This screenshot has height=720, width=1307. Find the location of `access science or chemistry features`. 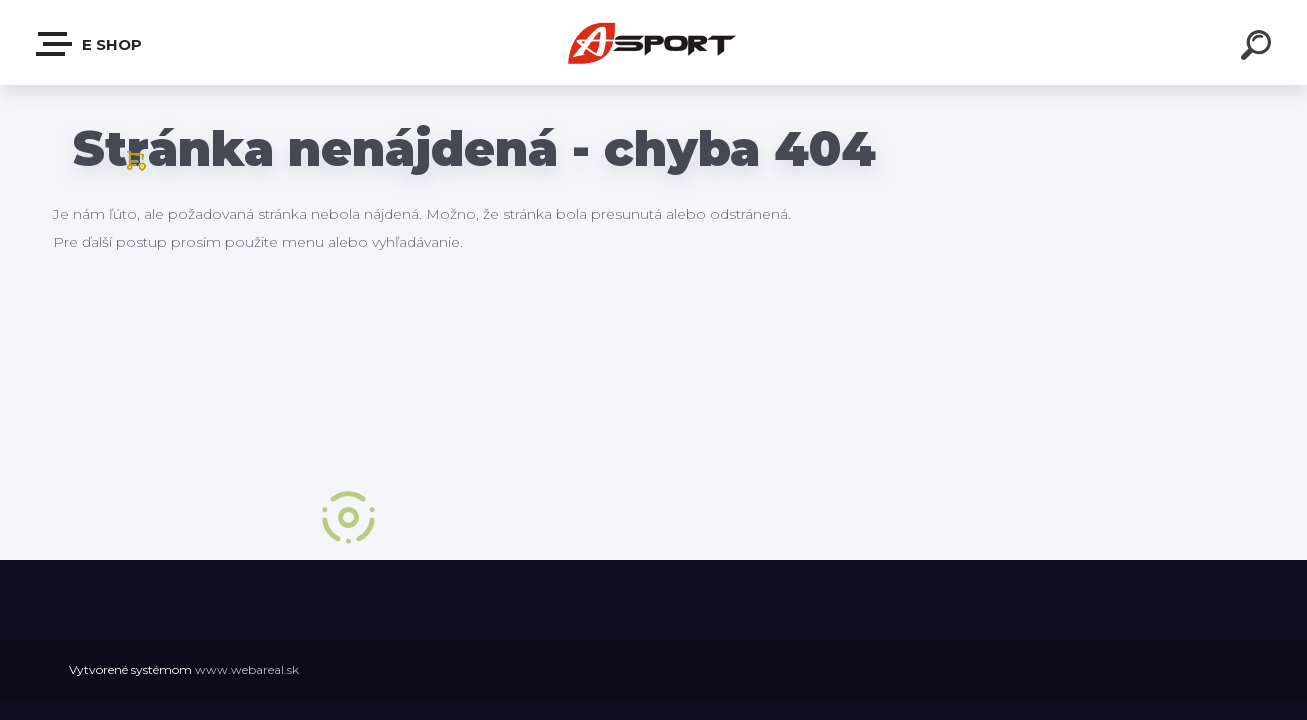

access science or chemistry features is located at coordinates (348, 517).